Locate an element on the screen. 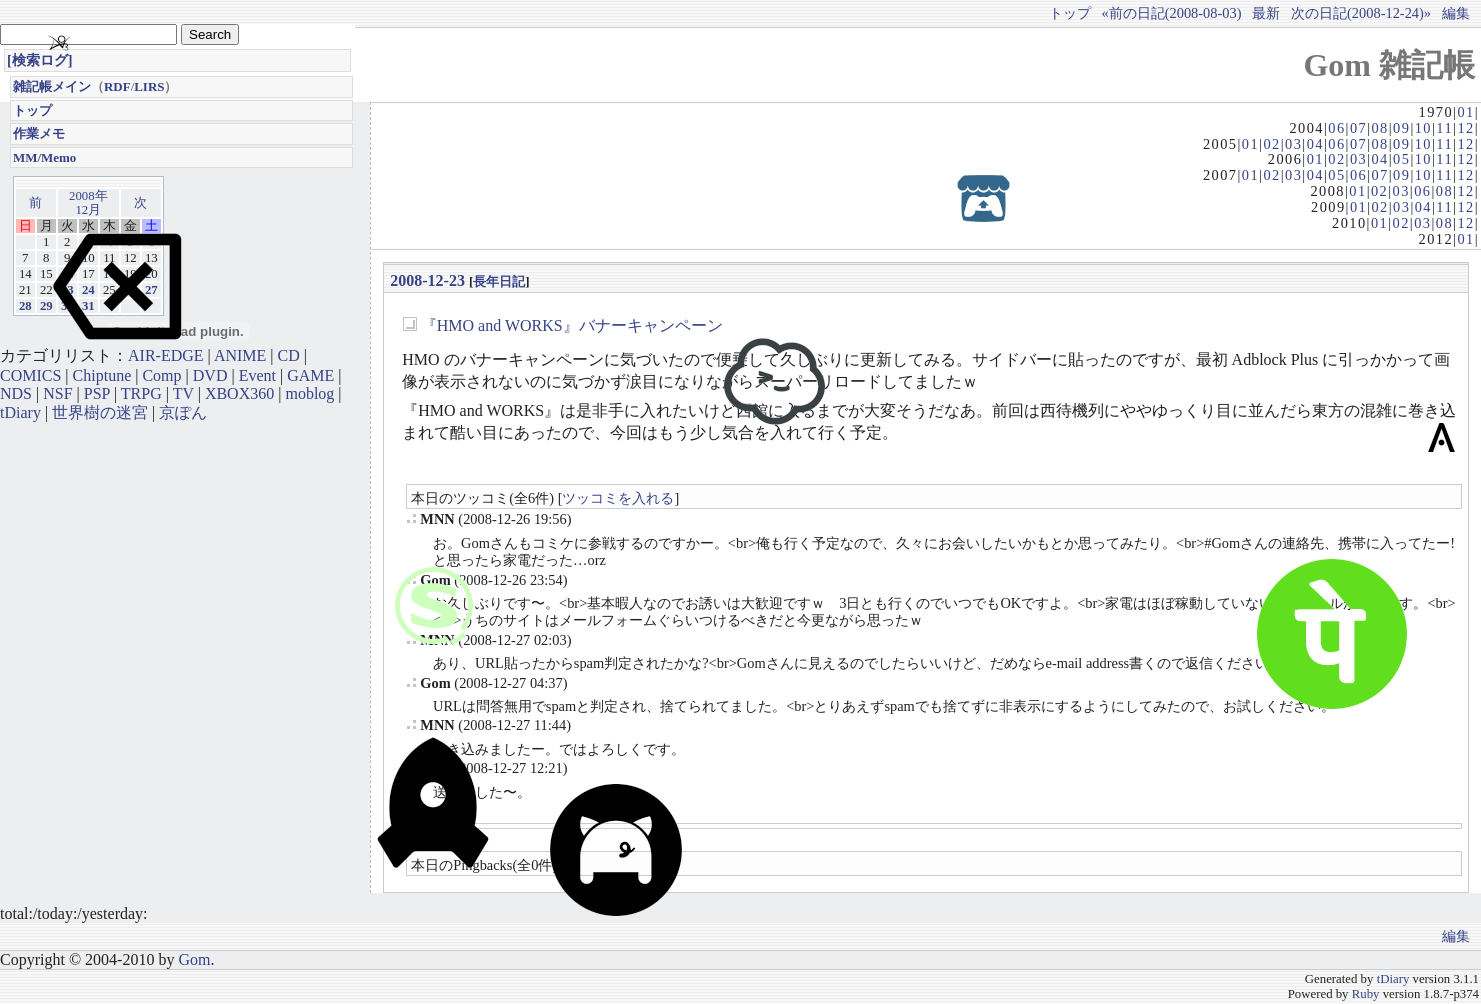 The height and width of the screenshot is (1004, 1481). visit itch.io indie game marketplace is located at coordinates (983, 198).